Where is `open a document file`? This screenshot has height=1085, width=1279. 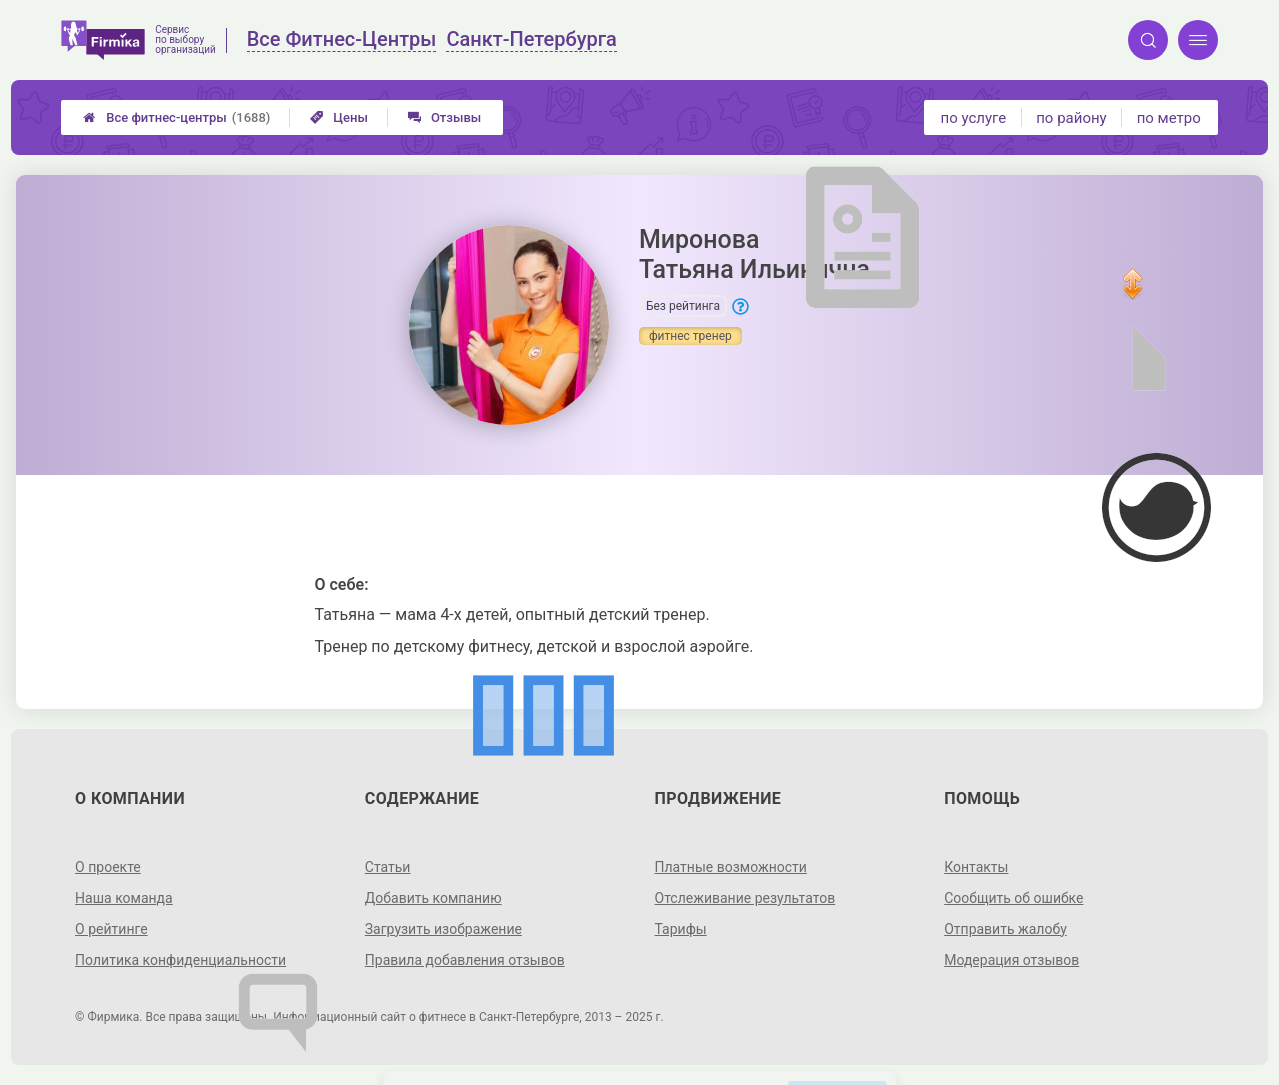
open a document file is located at coordinates (862, 232).